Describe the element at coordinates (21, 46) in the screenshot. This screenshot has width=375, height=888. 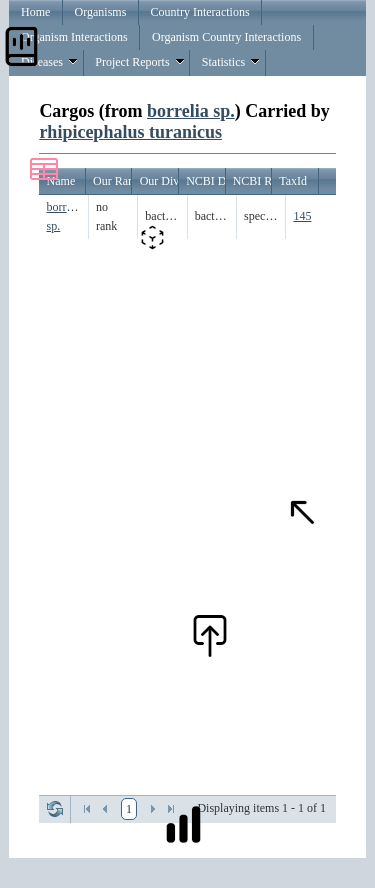
I see `access audiobook library` at that location.